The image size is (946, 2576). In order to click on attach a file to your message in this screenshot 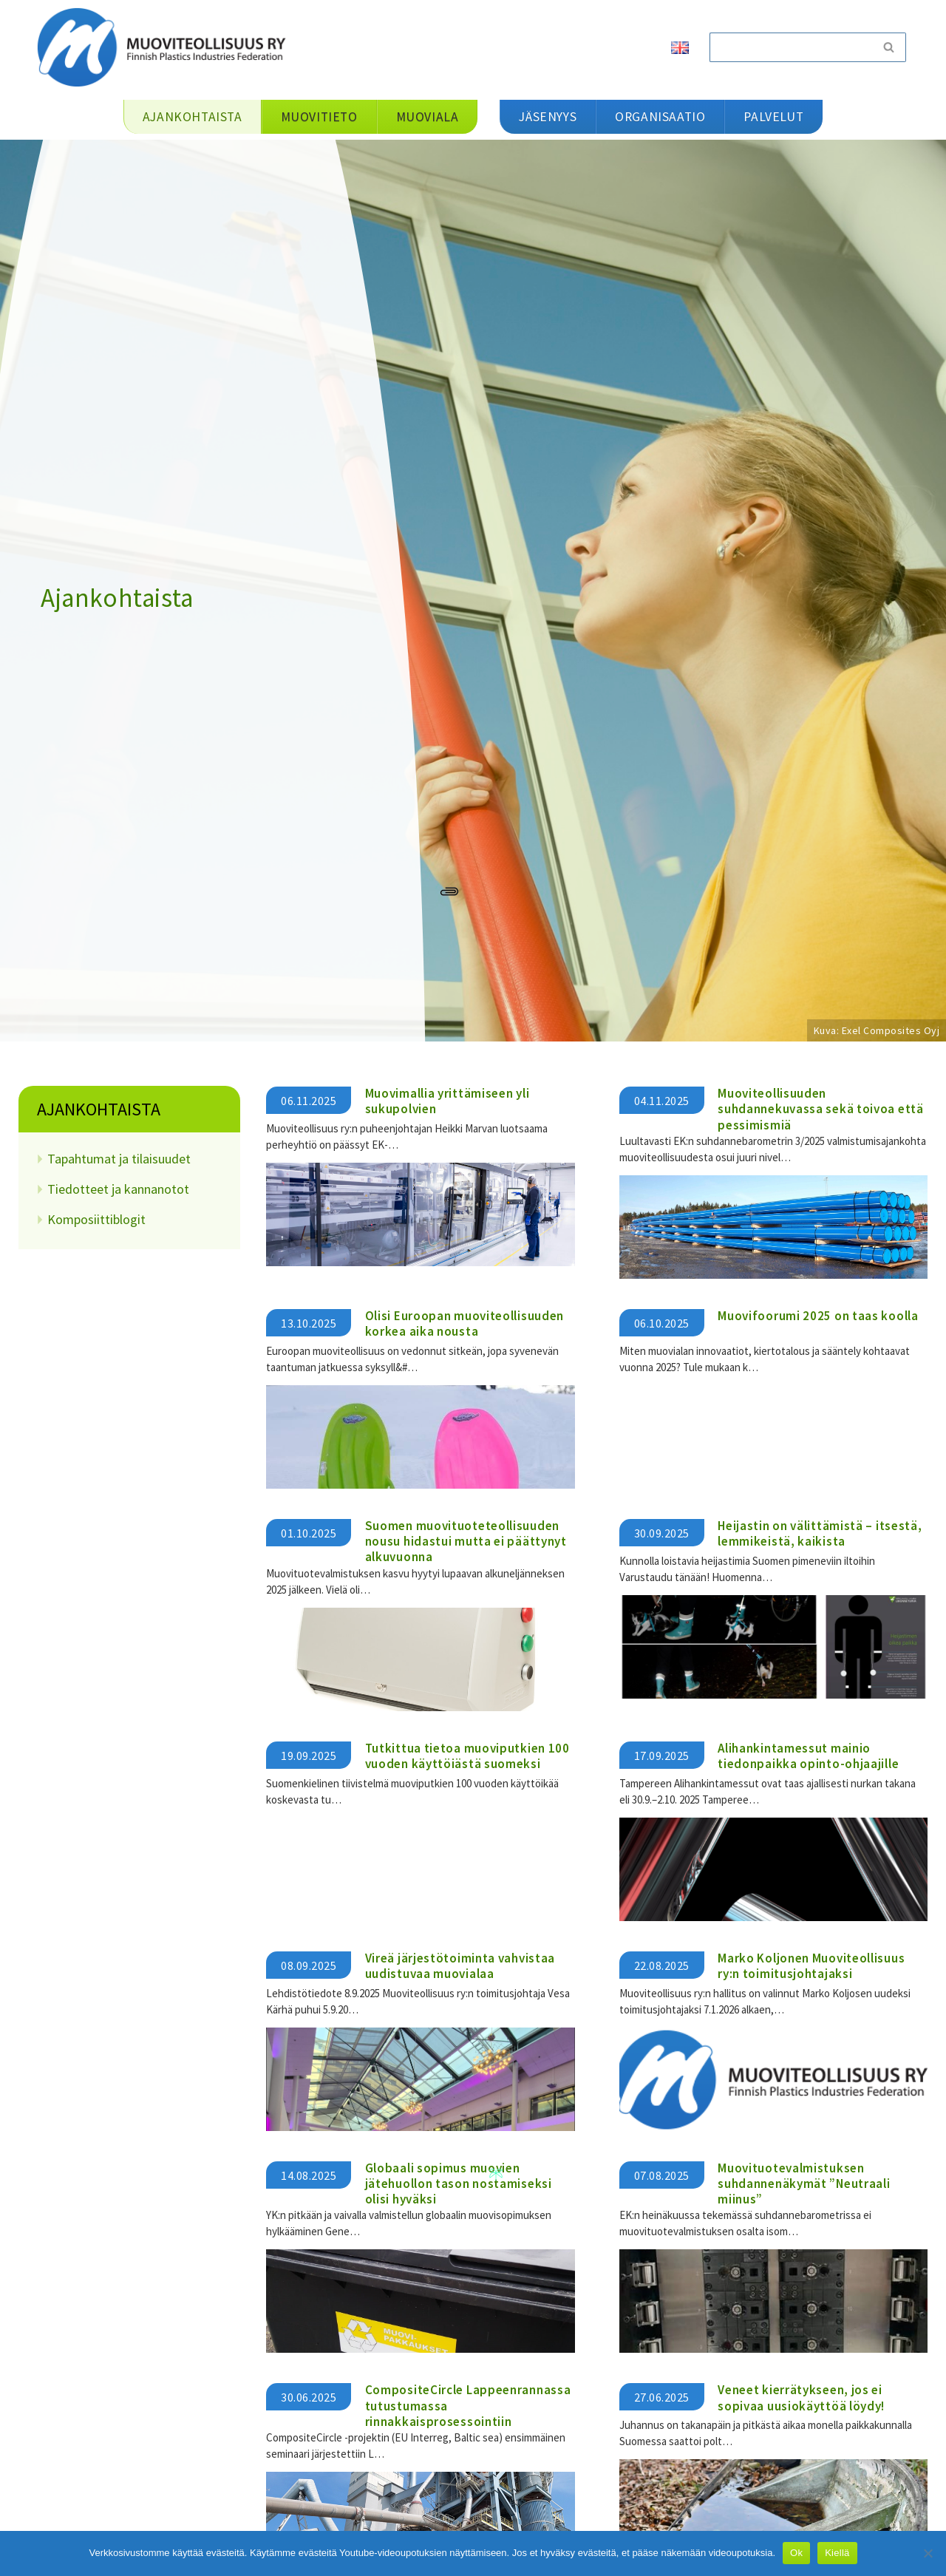, I will do `click(449, 891)`.